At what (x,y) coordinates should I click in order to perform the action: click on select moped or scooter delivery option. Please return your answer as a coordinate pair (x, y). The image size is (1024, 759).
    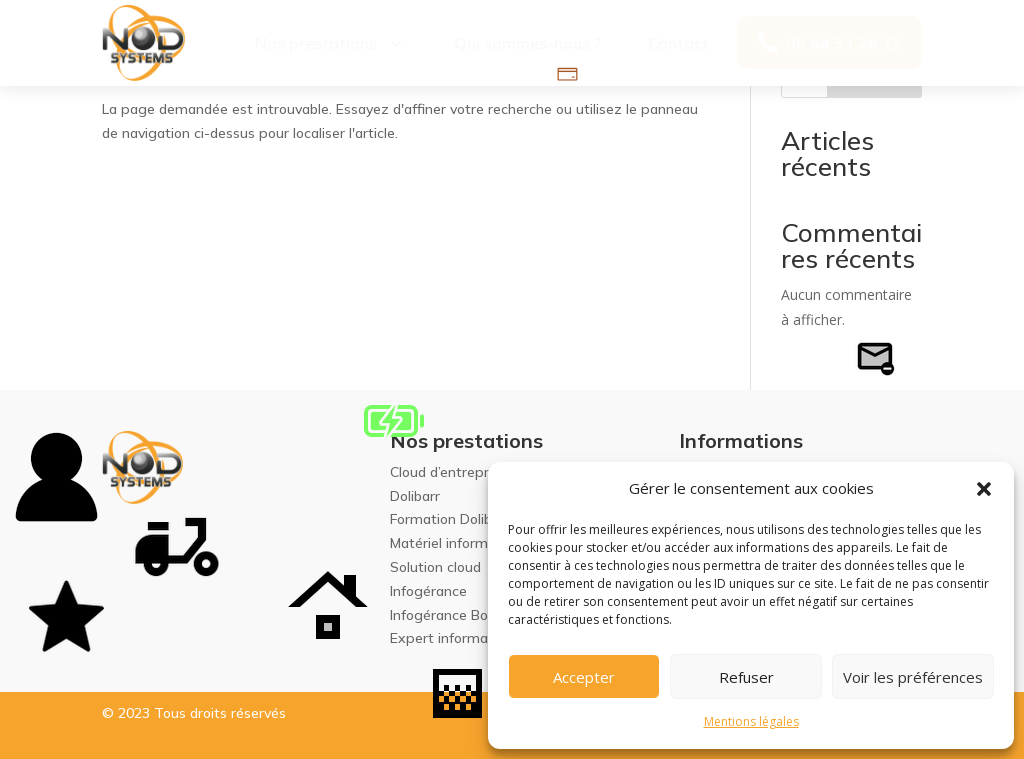
    Looking at the image, I should click on (177, 547).